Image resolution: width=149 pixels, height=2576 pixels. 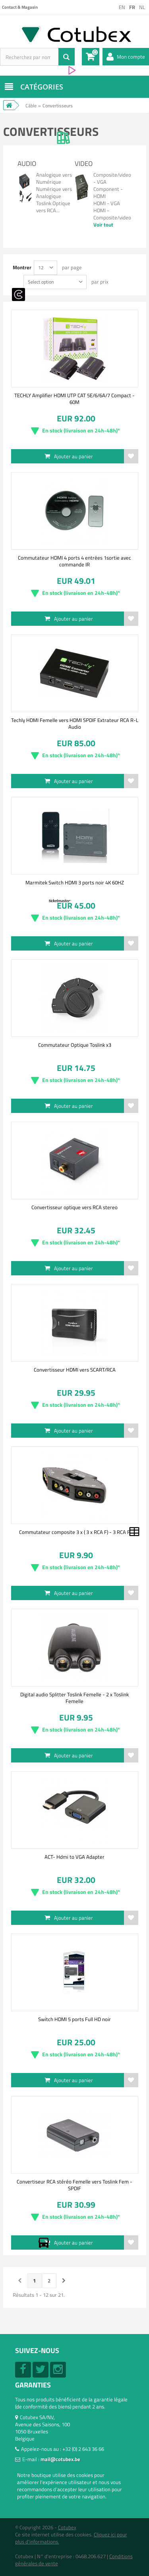 What do you see at coordinates (60, 901) in the screenshot?
I see `open the Ticketmaster app` at bounding box center [60, 901].